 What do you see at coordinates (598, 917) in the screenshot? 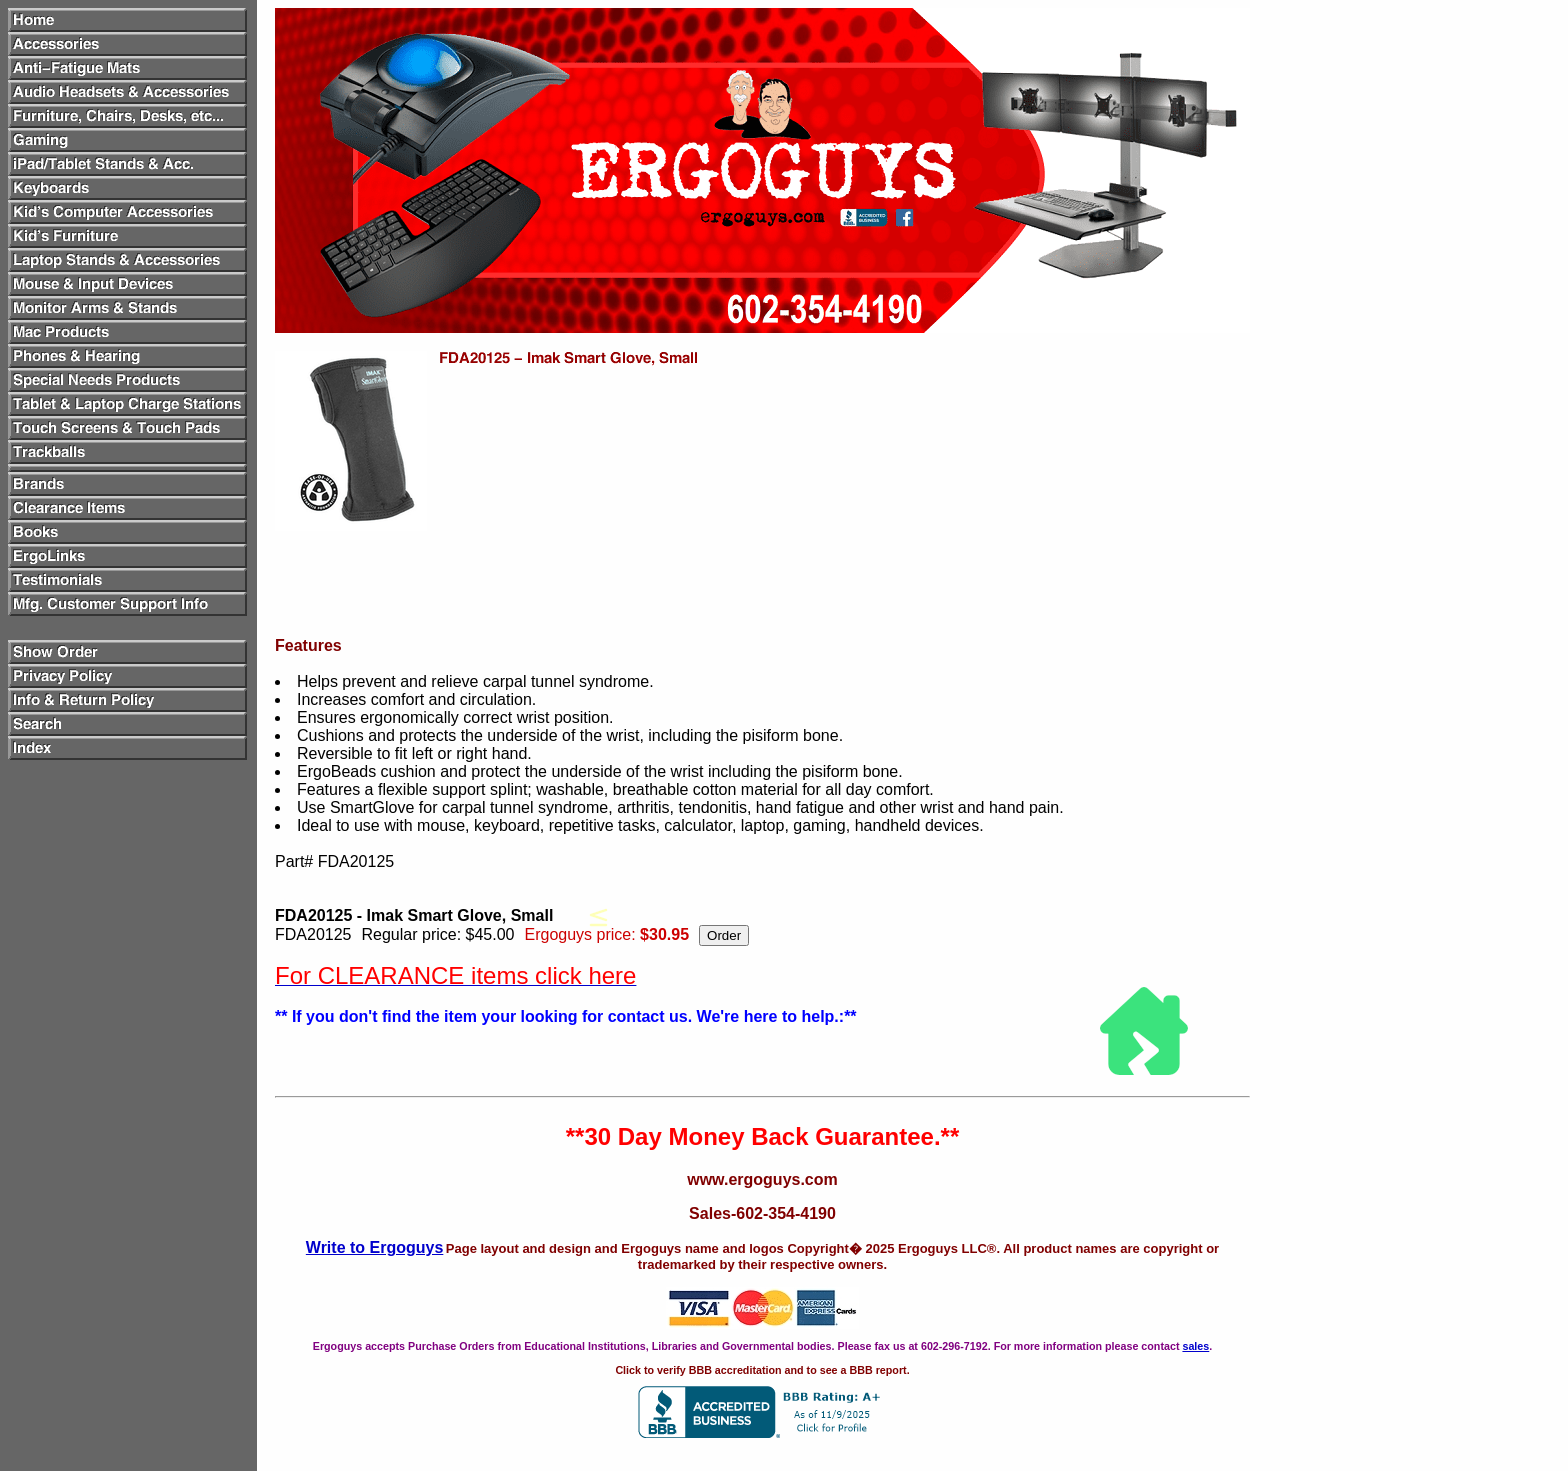
I see `less than or equal to comparison operator` at bounding box center [598, 917].